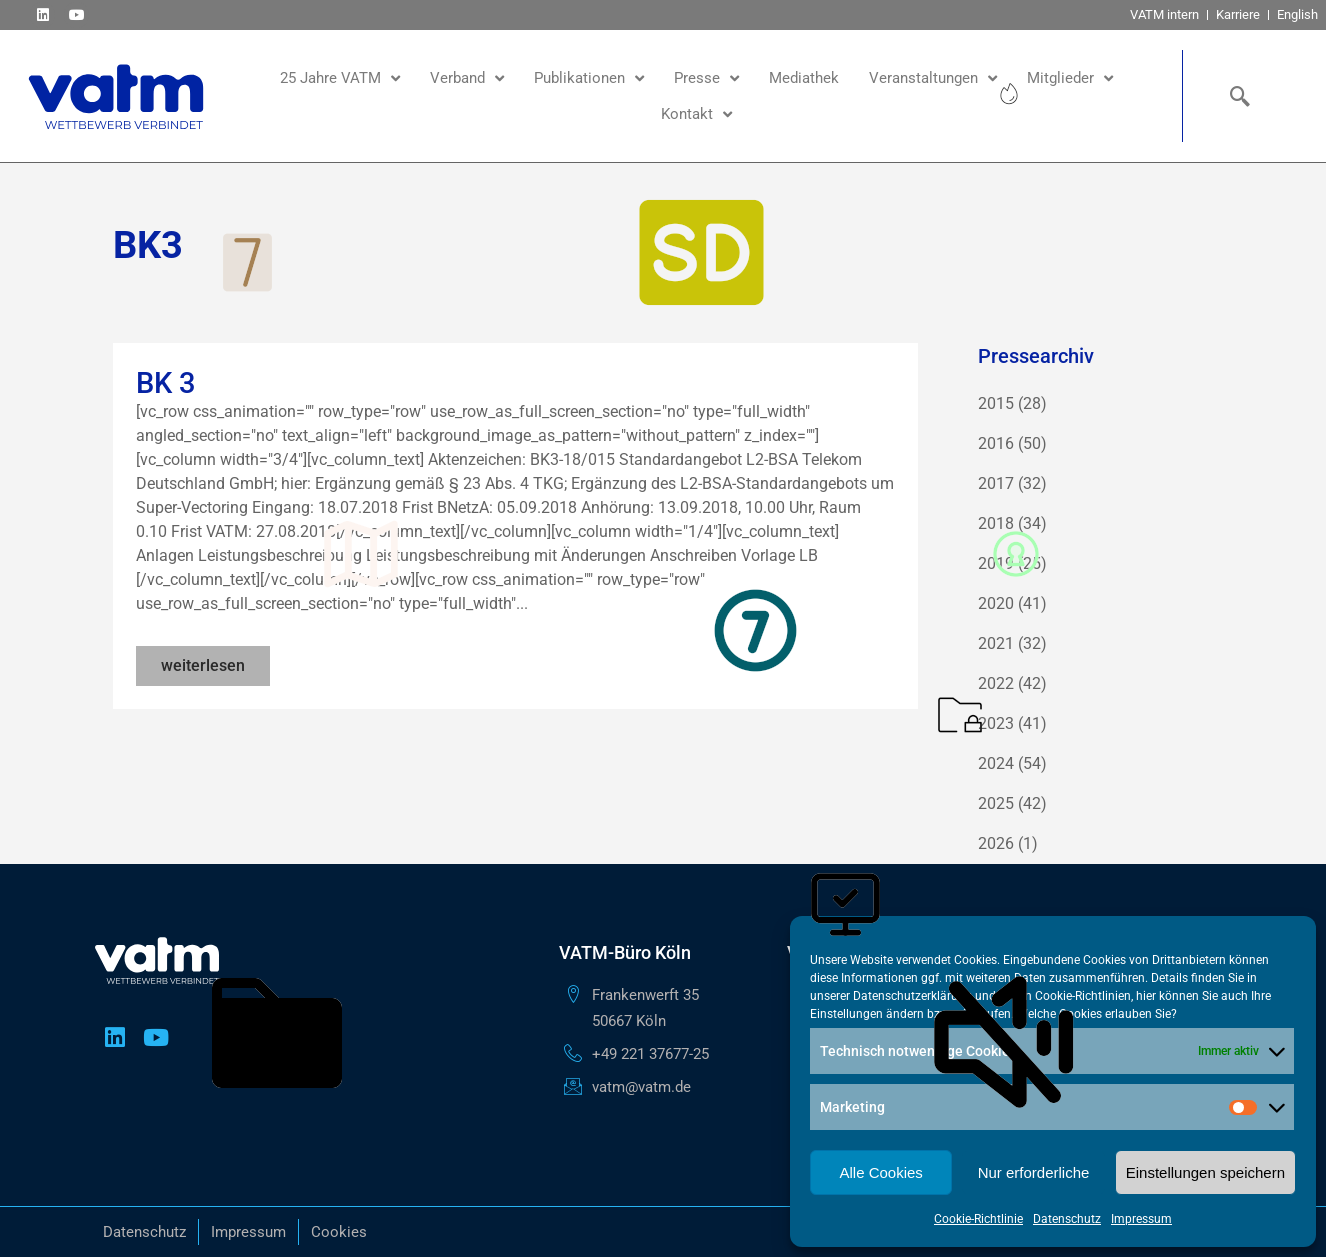  I want to click on indicates standard definition video quality, so click(701, 252).